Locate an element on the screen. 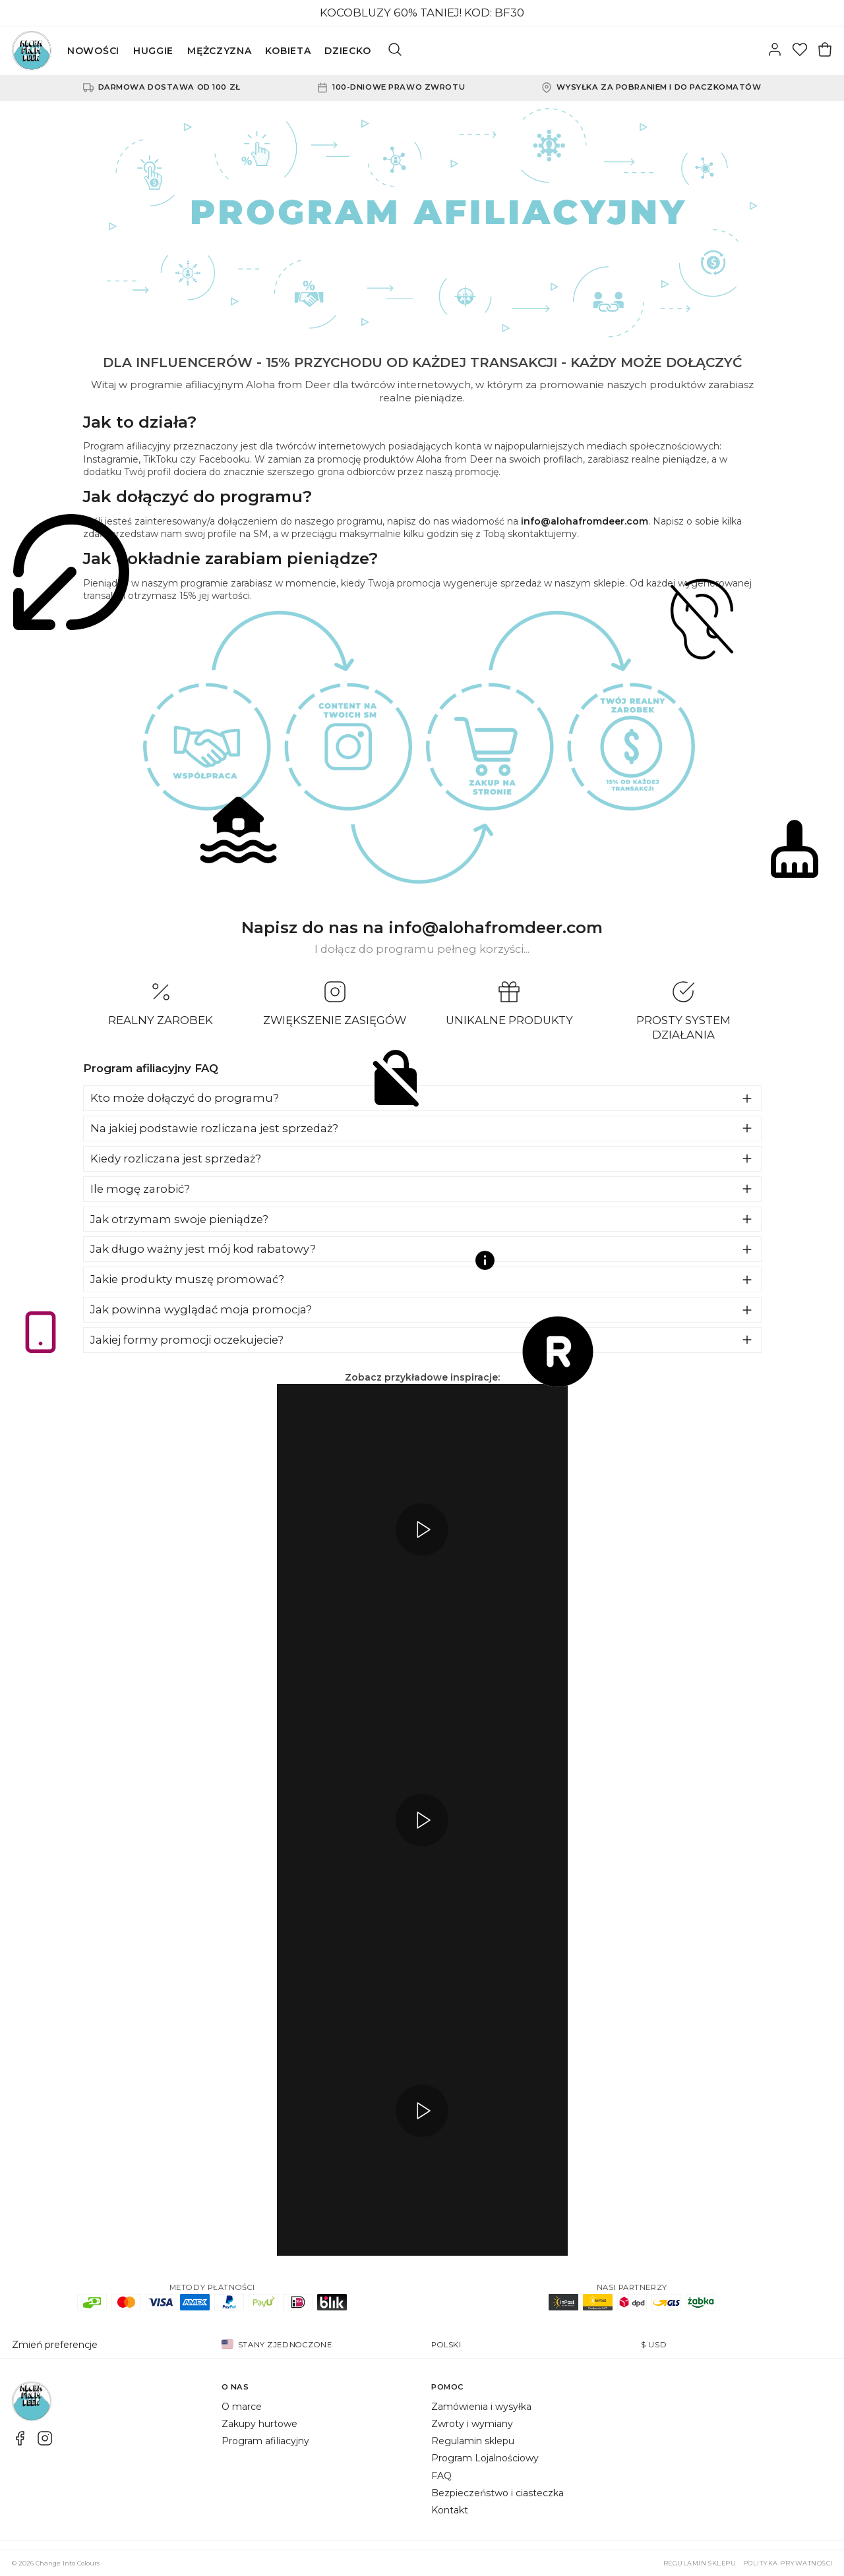  mute or disable audio listening is located at coordinates (702, 619).